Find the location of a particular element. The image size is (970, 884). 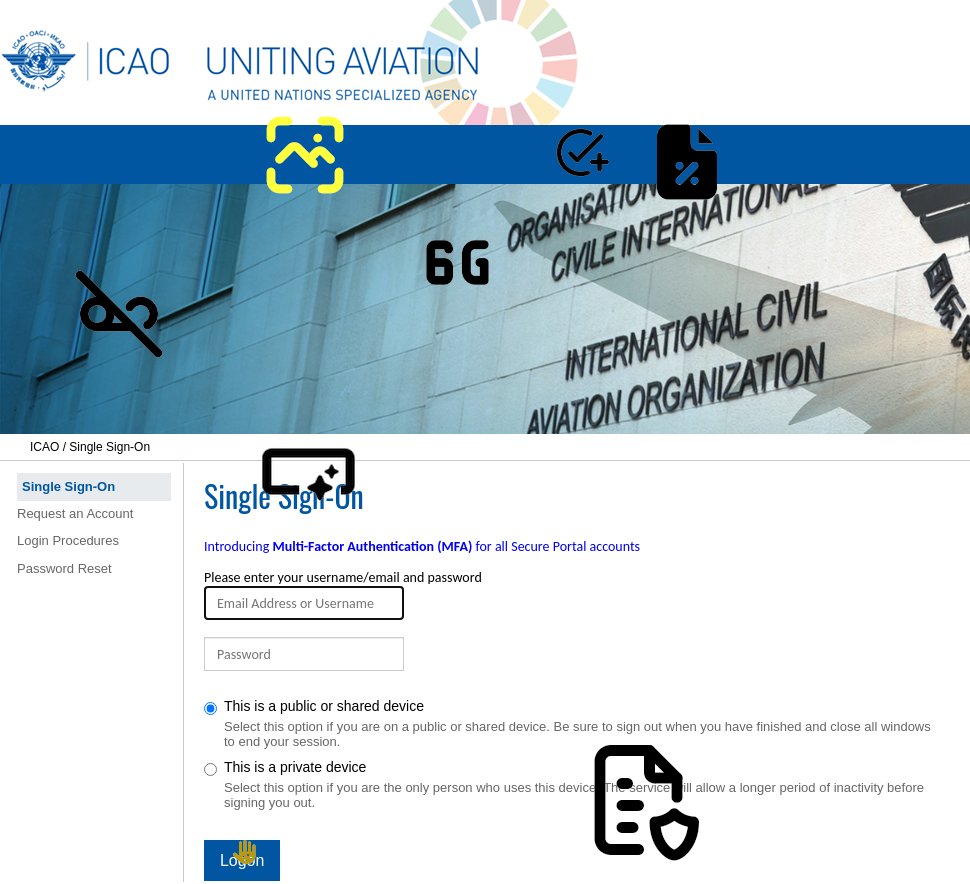

view protected or secure document is located at coordinates (644, 800).